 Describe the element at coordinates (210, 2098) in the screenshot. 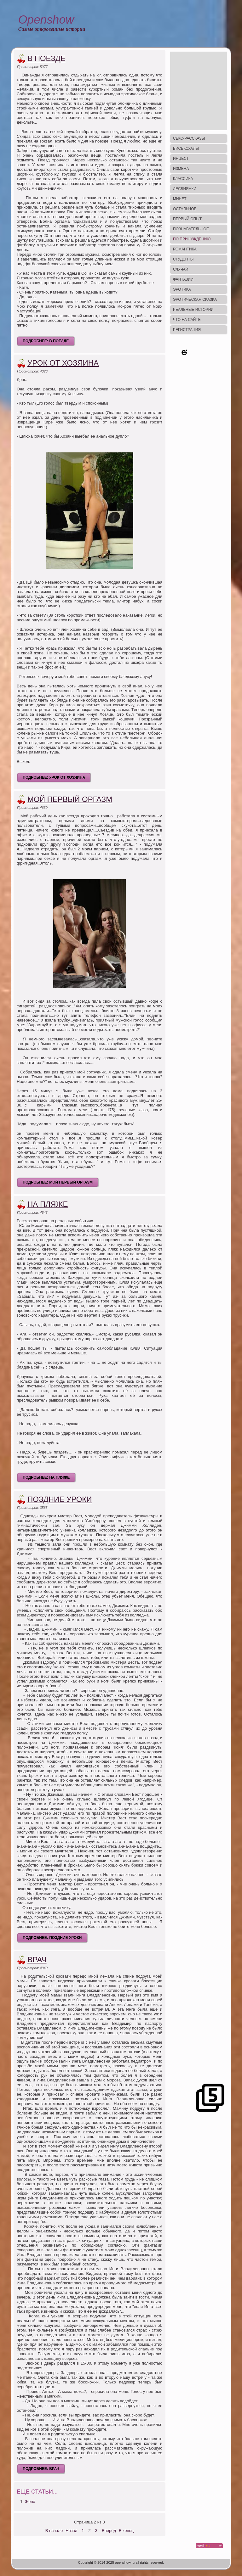

I see `view 5 stacked items or layers` at that location.